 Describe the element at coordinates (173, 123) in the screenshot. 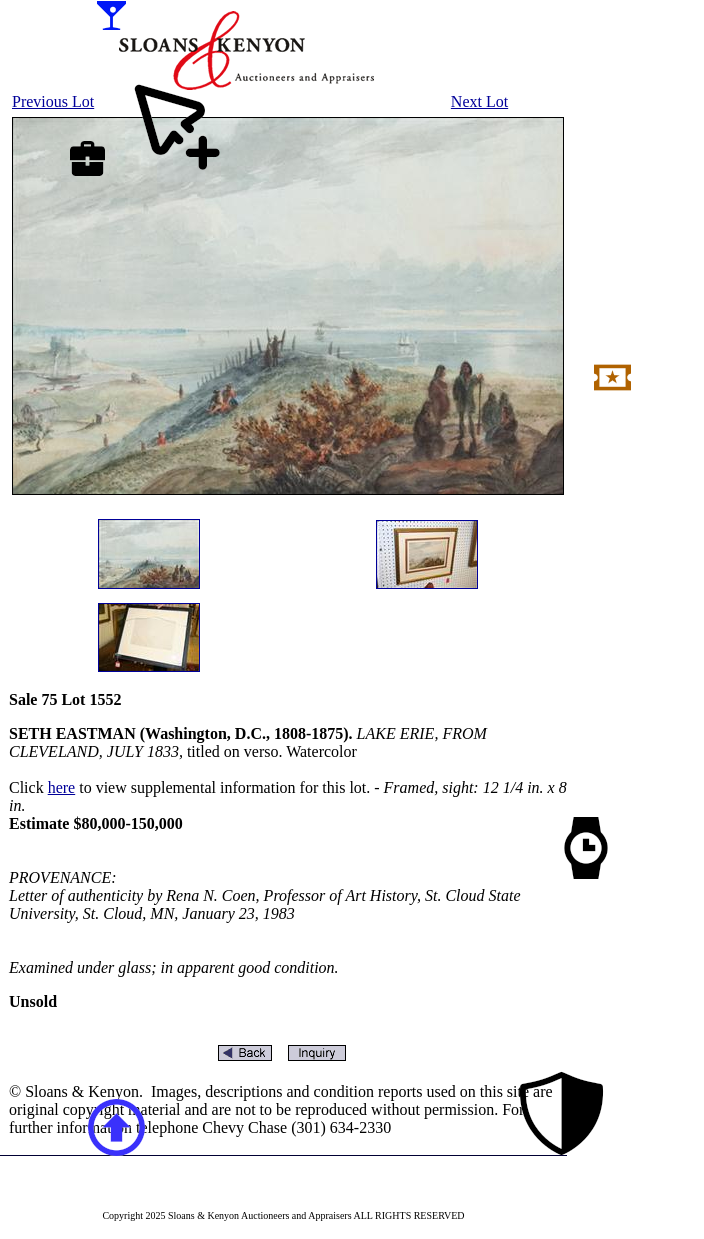

I see `add a new cursor or pointer` at that location.